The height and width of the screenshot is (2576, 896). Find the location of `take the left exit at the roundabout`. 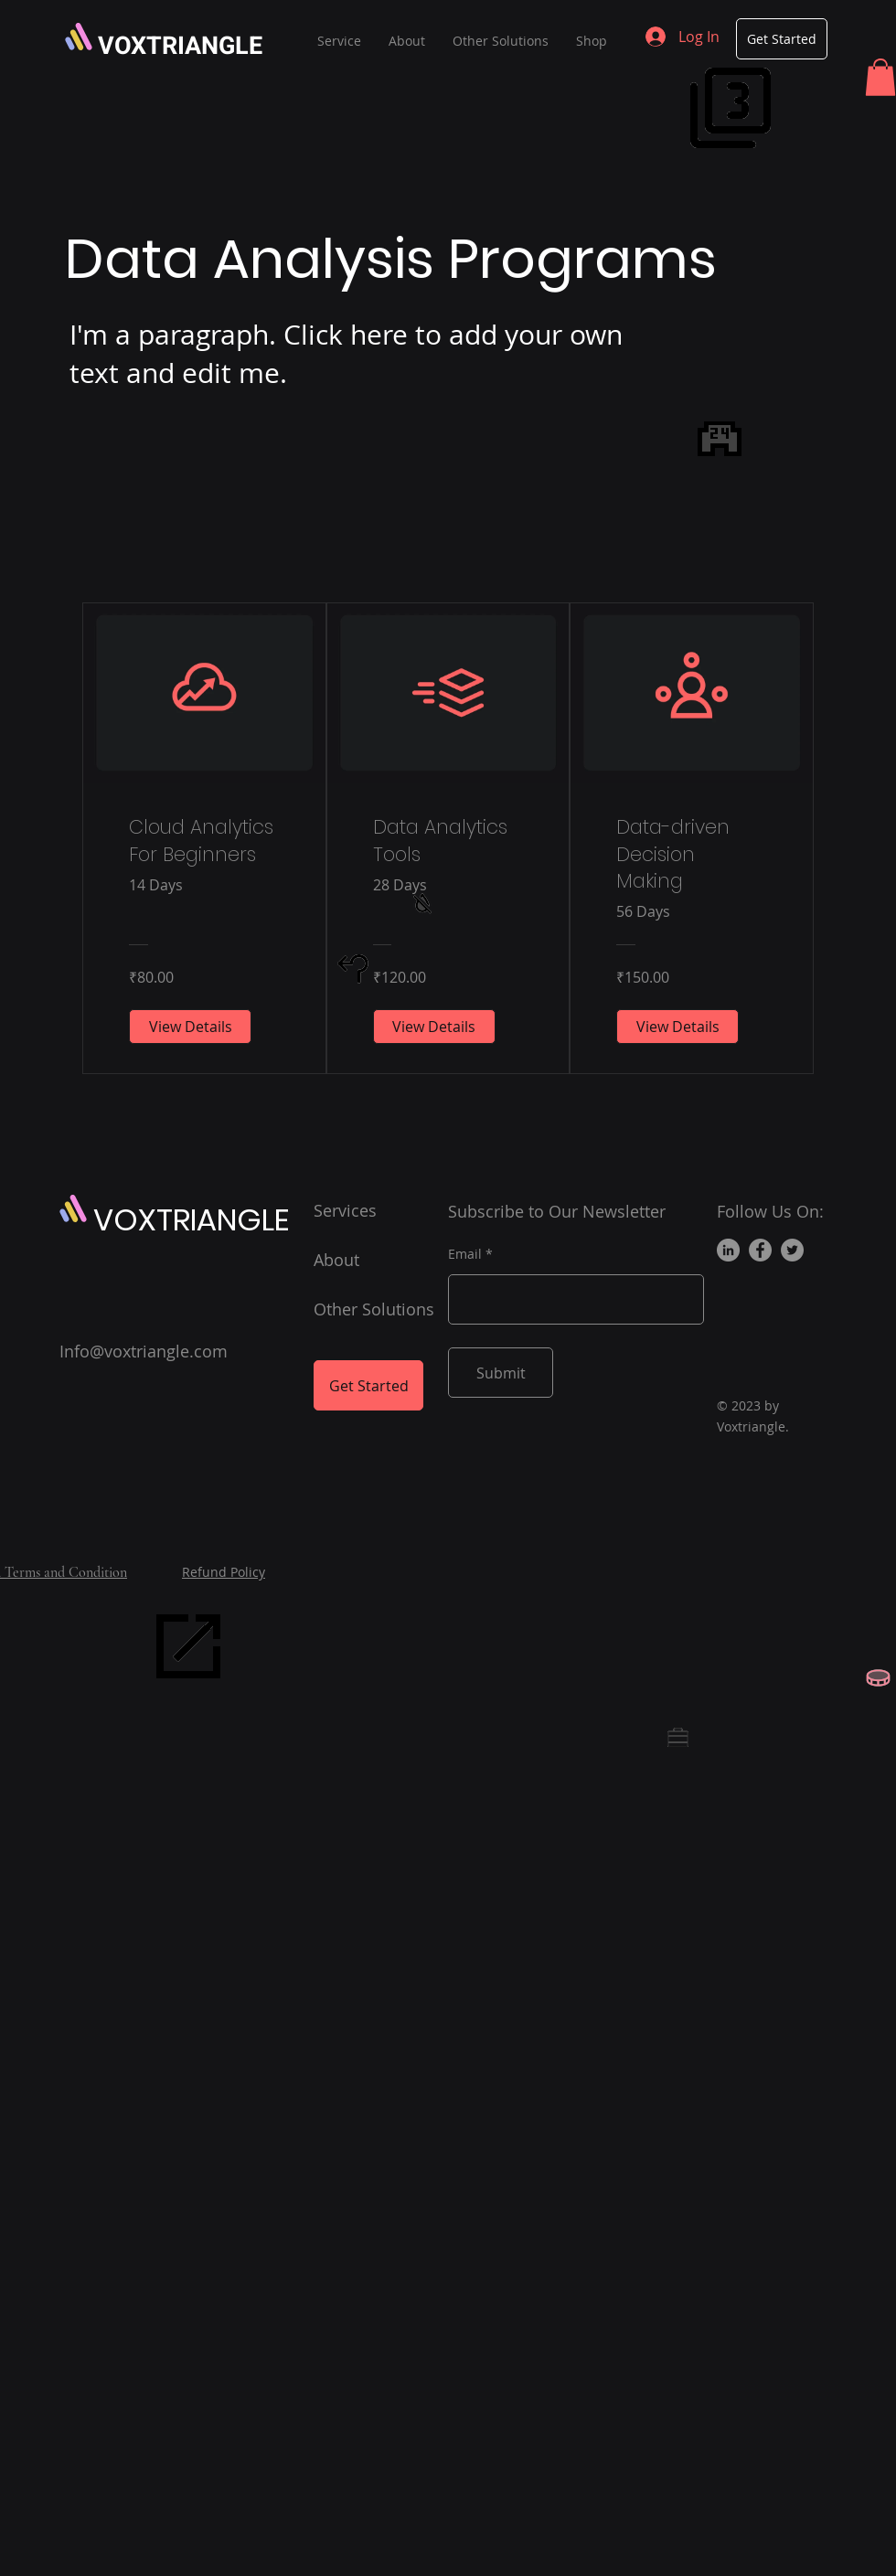

take the left exit at the roundabout is located at coordinates (353, 968).